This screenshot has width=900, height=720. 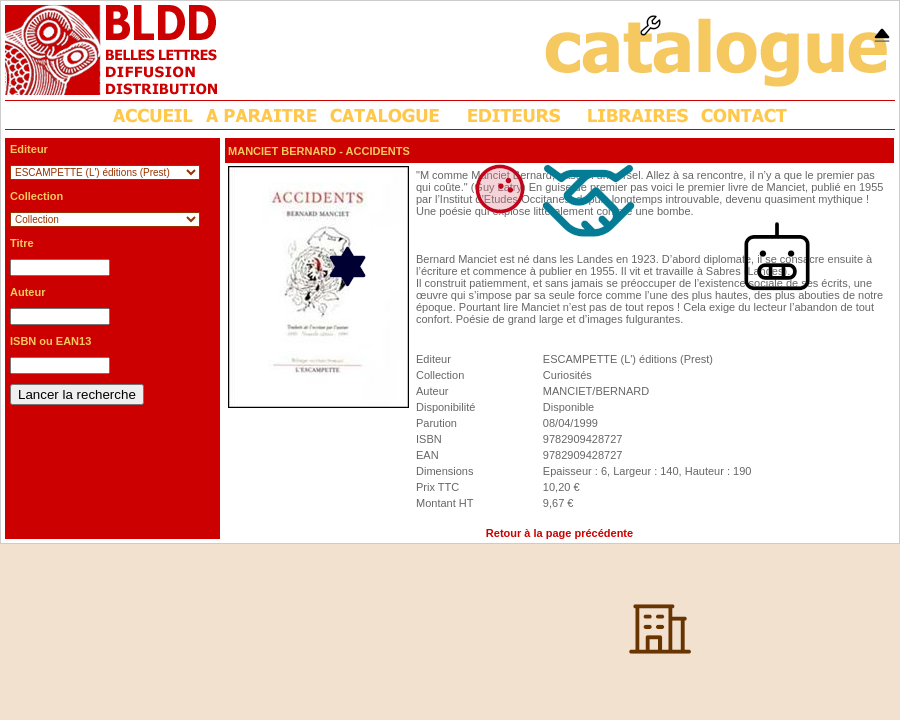 What do you see at coordinates (500, 189) in the screenshot?
I see `access bowling or sports games` at bounding box center [500, 189].